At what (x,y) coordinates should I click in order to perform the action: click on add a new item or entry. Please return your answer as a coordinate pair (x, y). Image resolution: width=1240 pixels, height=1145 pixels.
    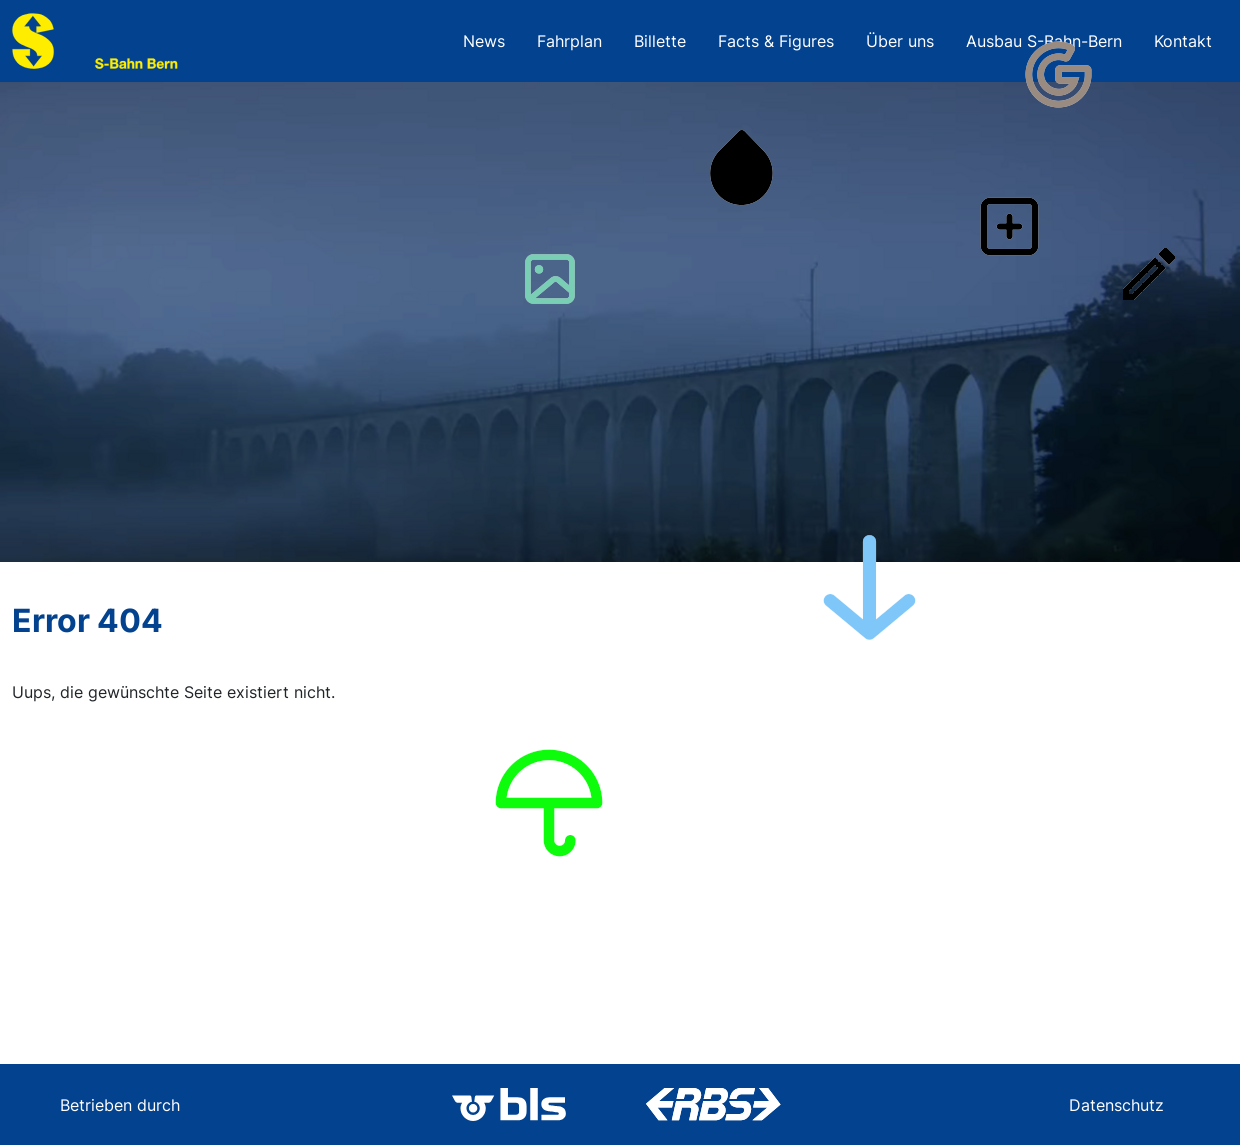
    Looking at the image, I should click on (1009, 226).